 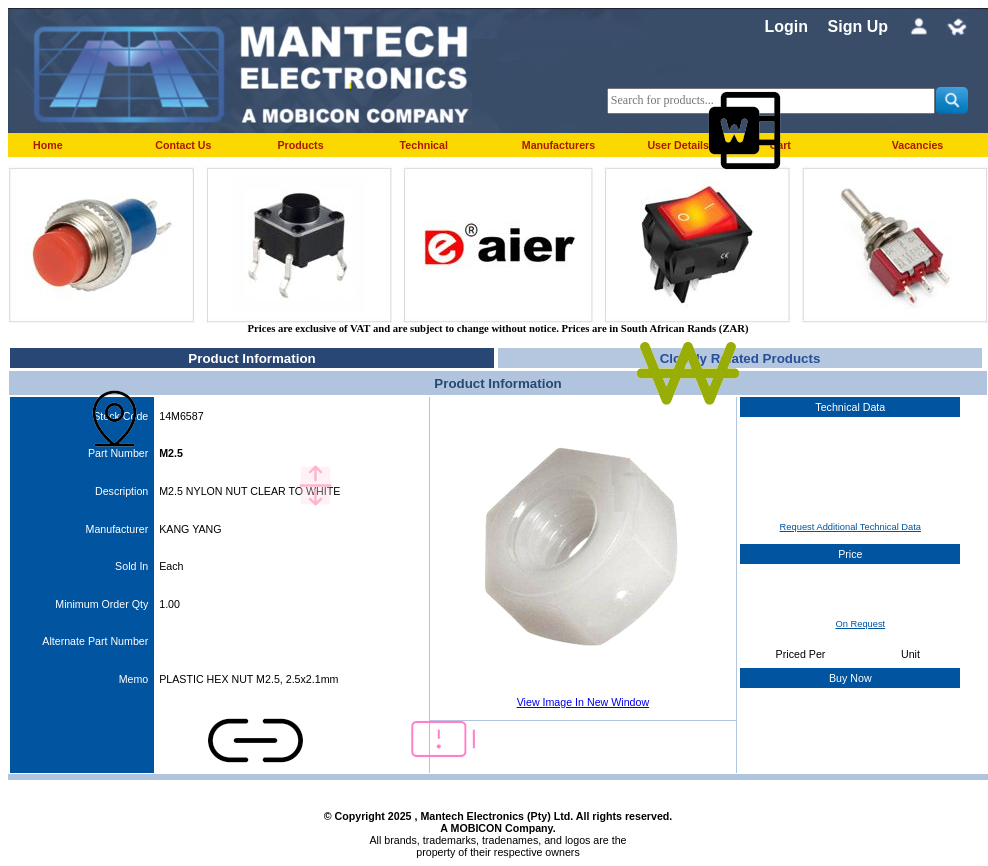 I want to click on indicates low battery warning, so click(x=442, y=739).